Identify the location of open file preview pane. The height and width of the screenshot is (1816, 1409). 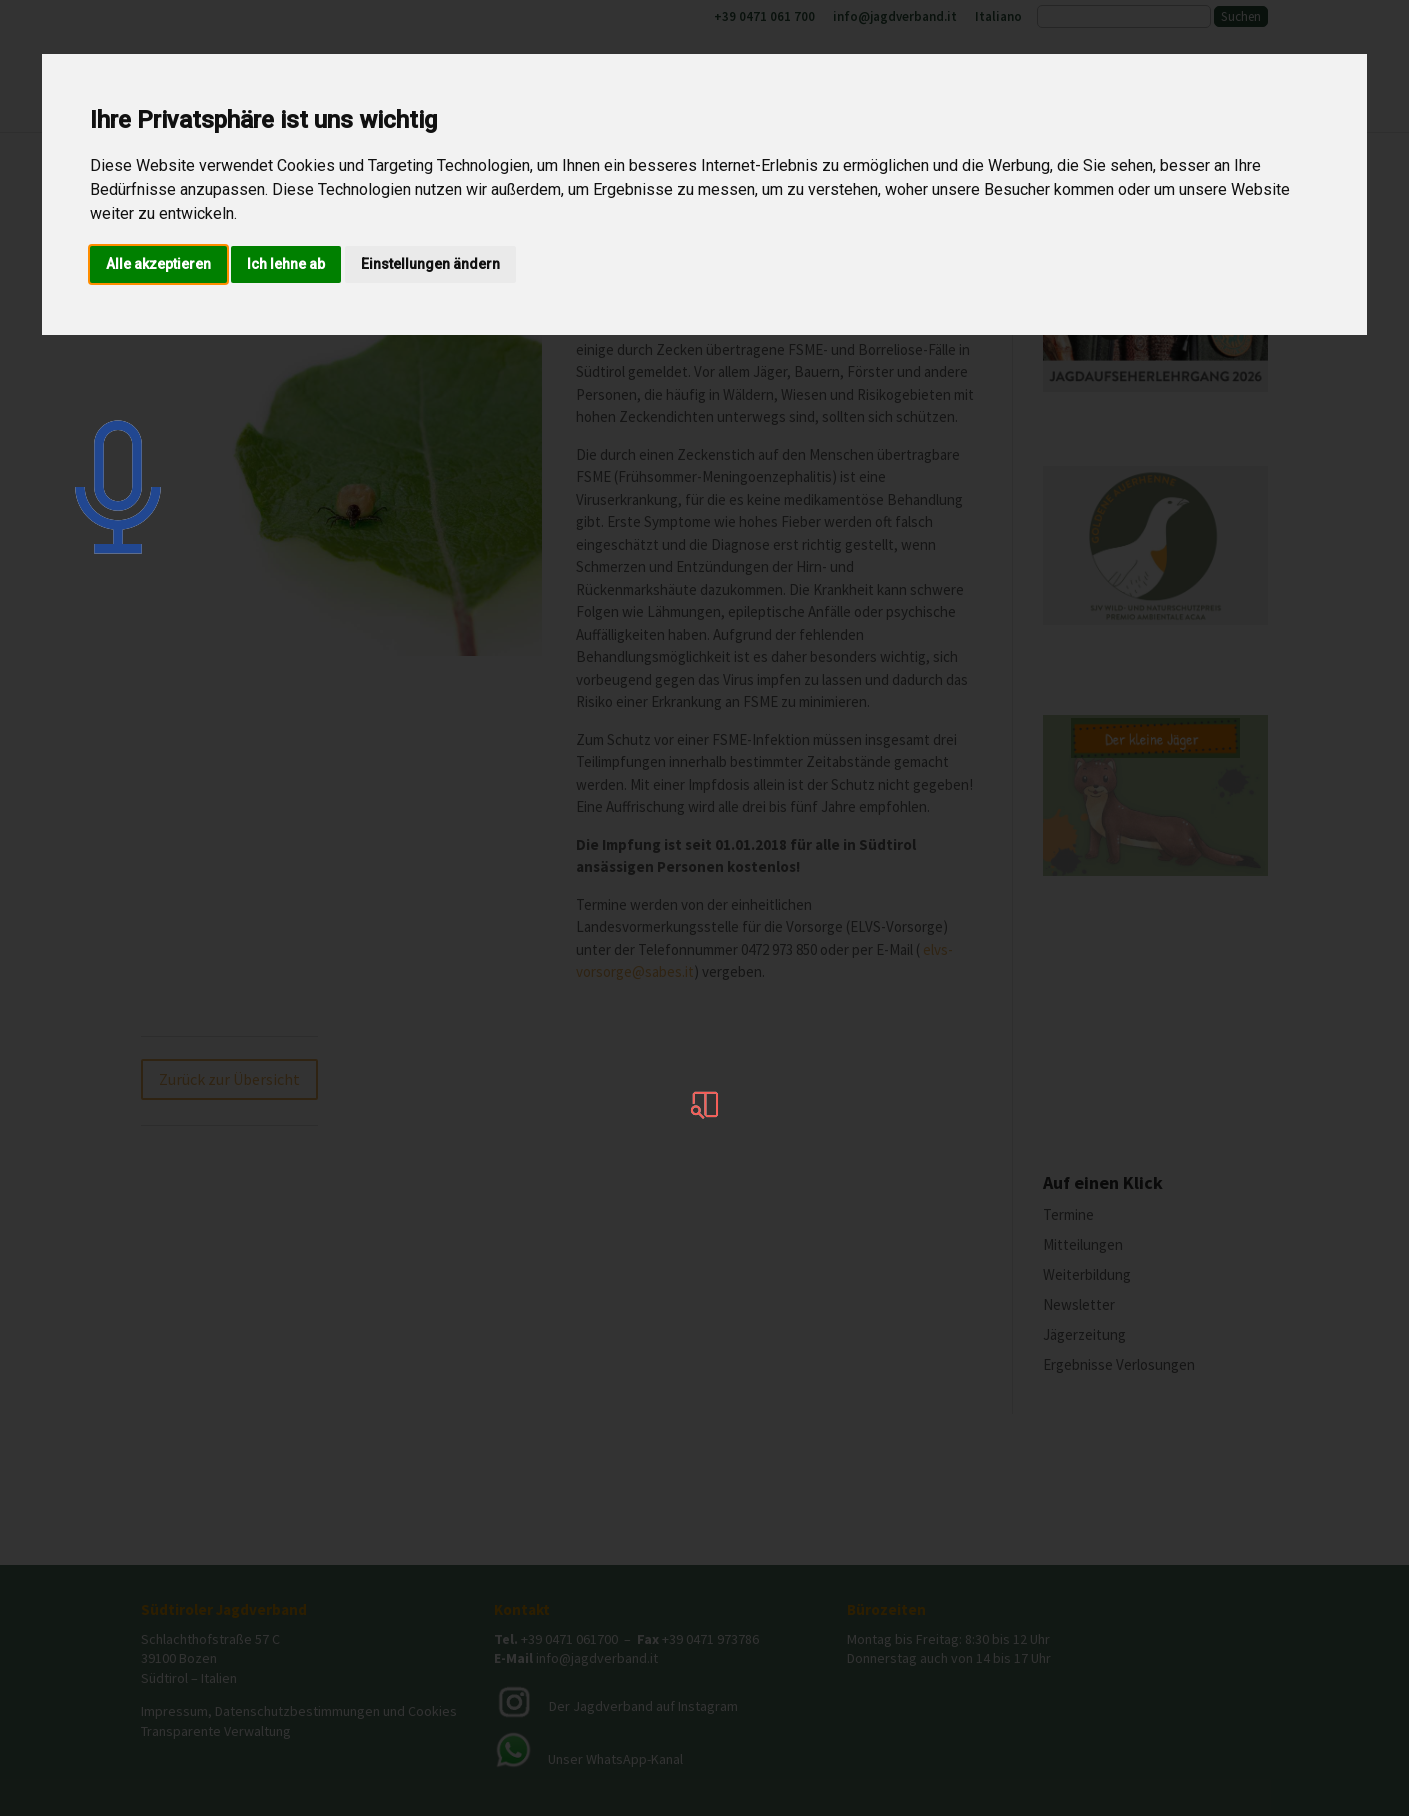
(704, 1103).